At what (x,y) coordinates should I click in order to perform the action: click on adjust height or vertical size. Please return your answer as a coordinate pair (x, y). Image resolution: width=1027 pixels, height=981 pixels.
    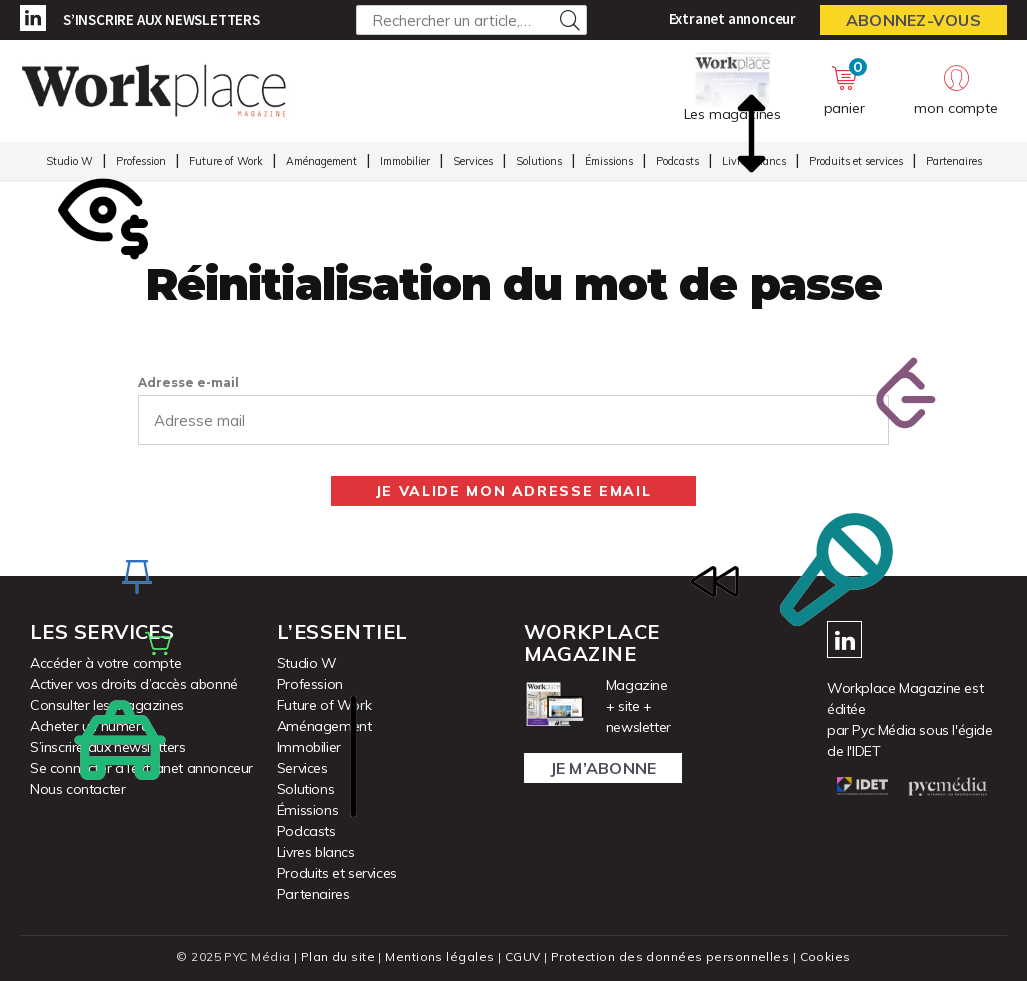
    Looking at the image, I should click on (751, 133).